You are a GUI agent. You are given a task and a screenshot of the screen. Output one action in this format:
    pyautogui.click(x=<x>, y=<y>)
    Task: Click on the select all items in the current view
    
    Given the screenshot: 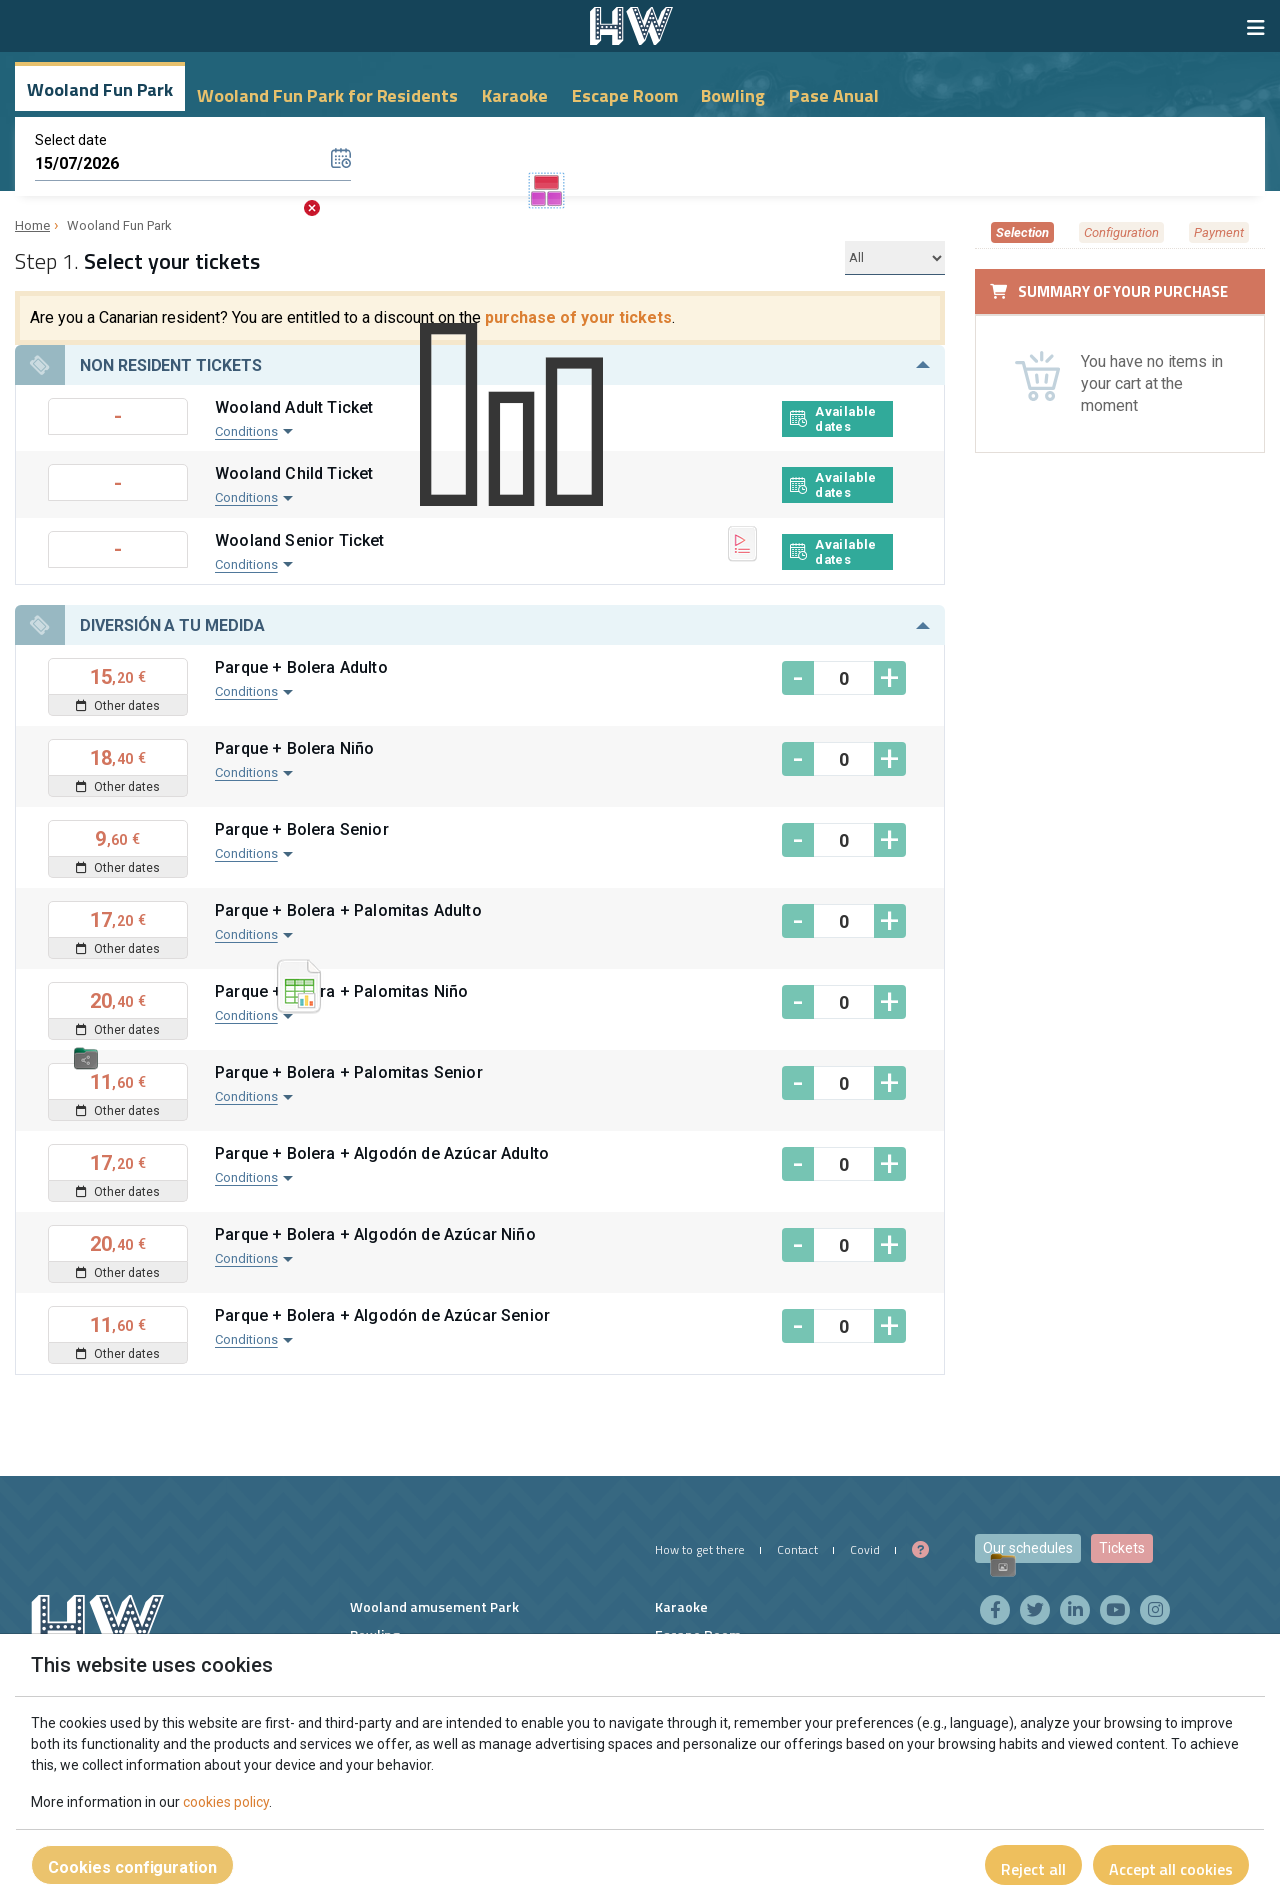 What is the action you would take?
    pyautogui.click(x=546, y=190)
    